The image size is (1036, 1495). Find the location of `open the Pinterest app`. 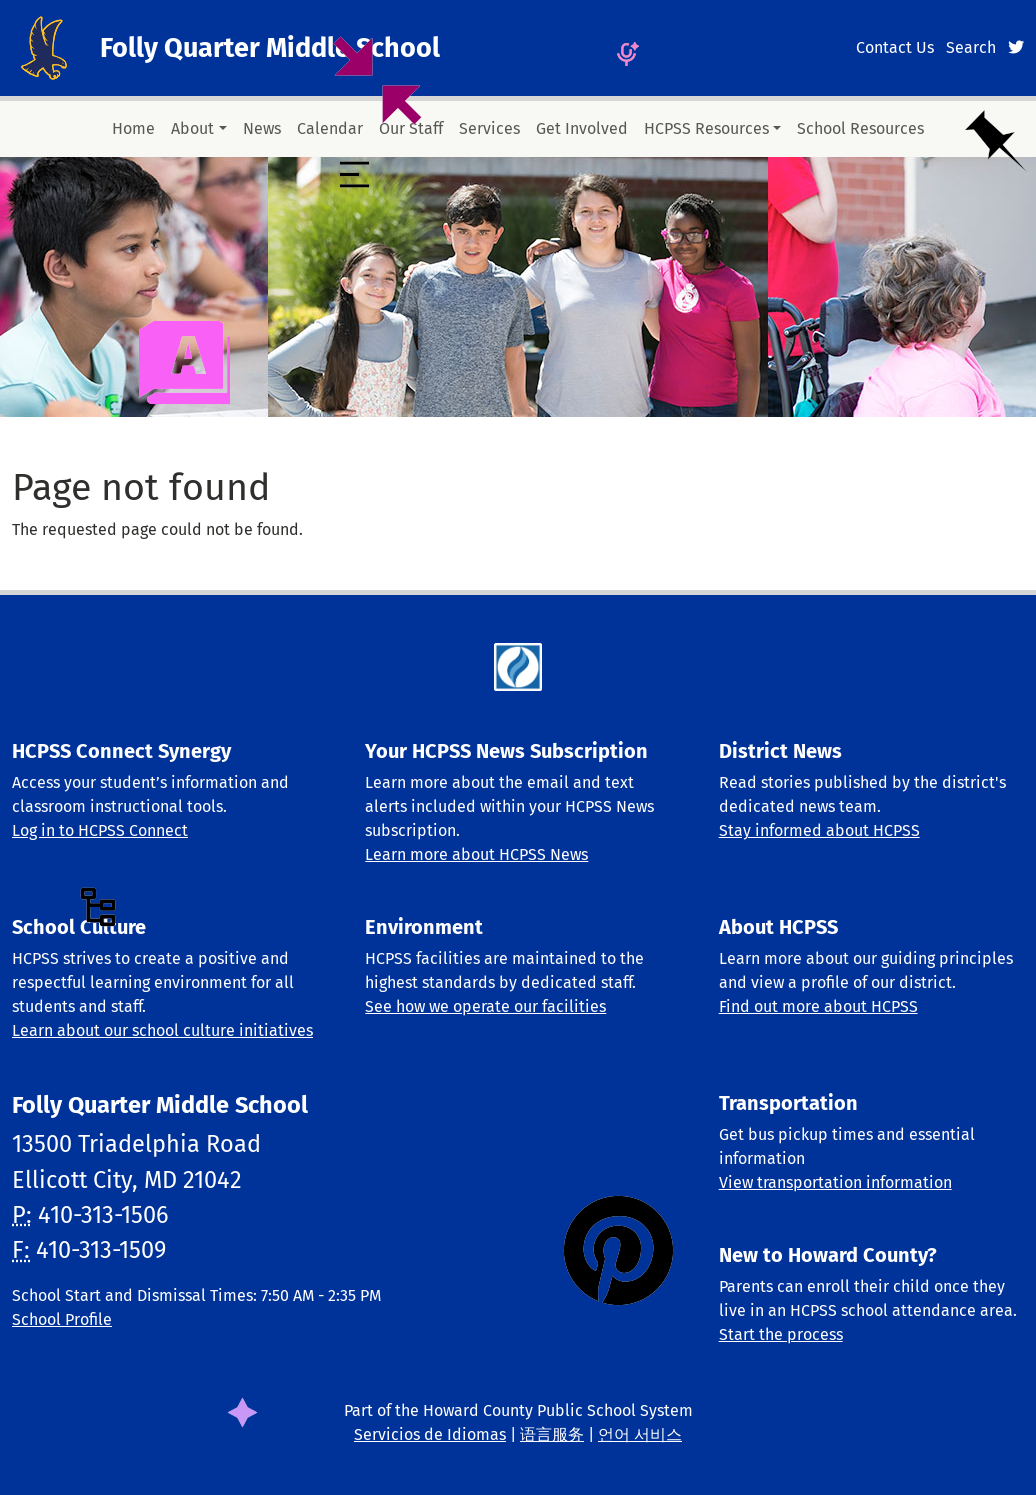

open the Pinterest app is located at coordinates (618, 1250).